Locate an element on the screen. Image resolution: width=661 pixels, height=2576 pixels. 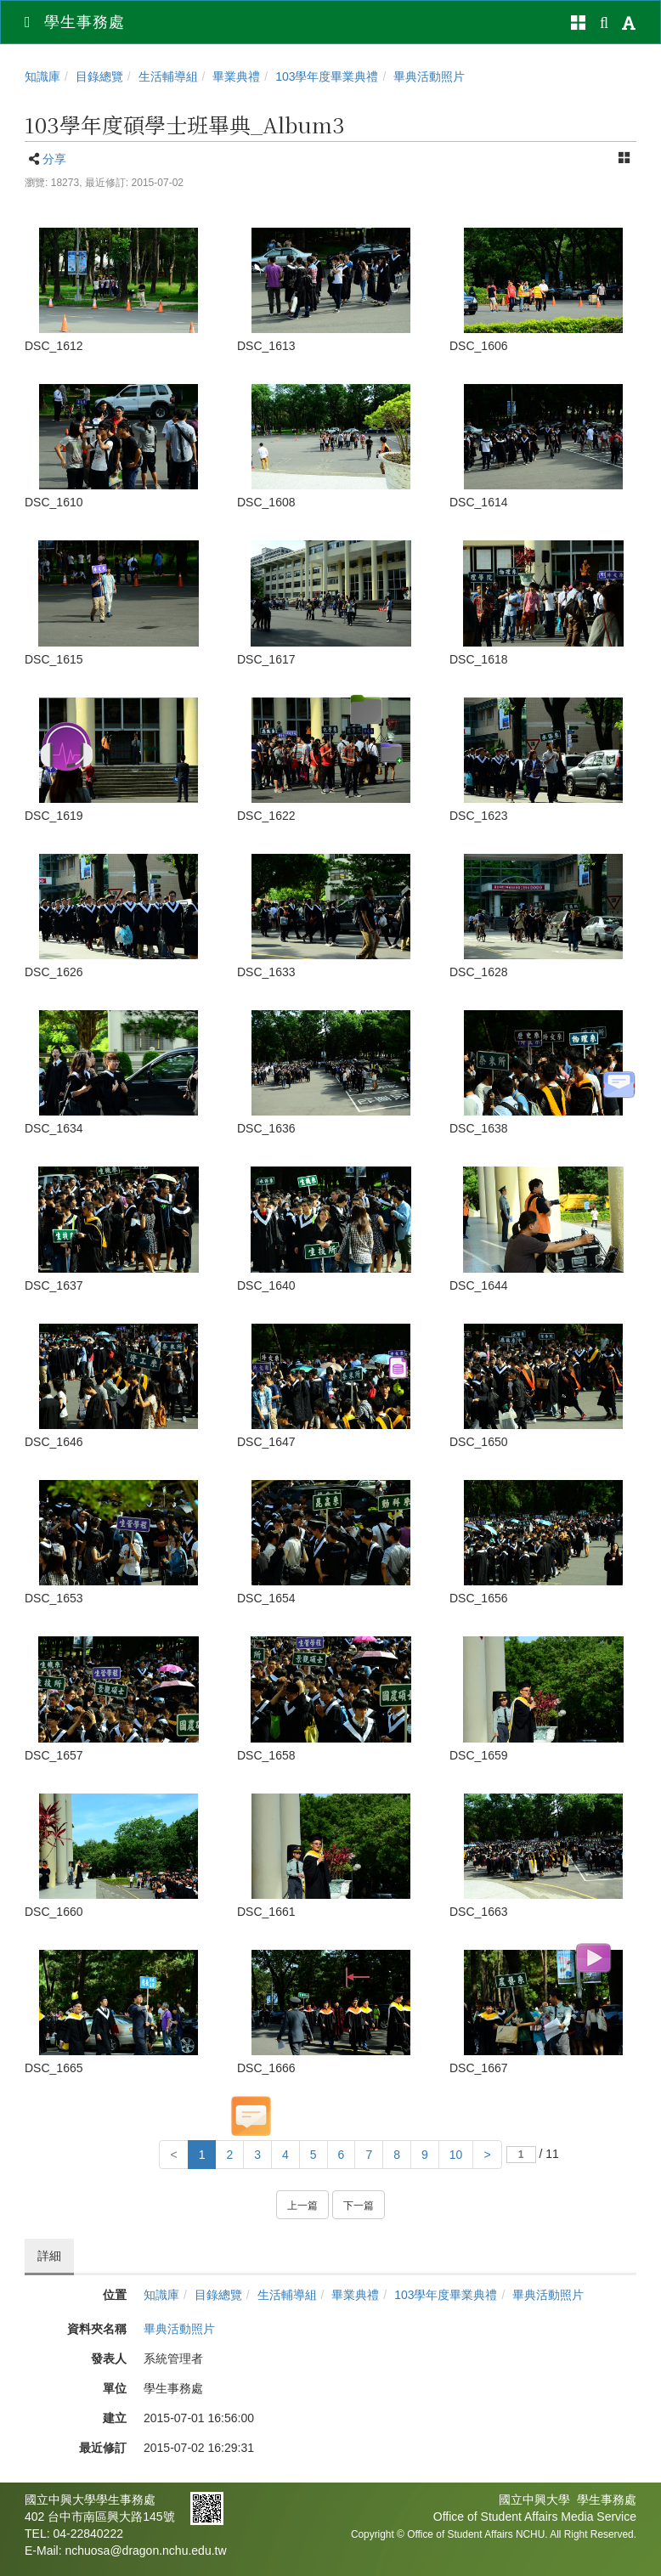
audio headset device connected is located at coordinates (66, 746).